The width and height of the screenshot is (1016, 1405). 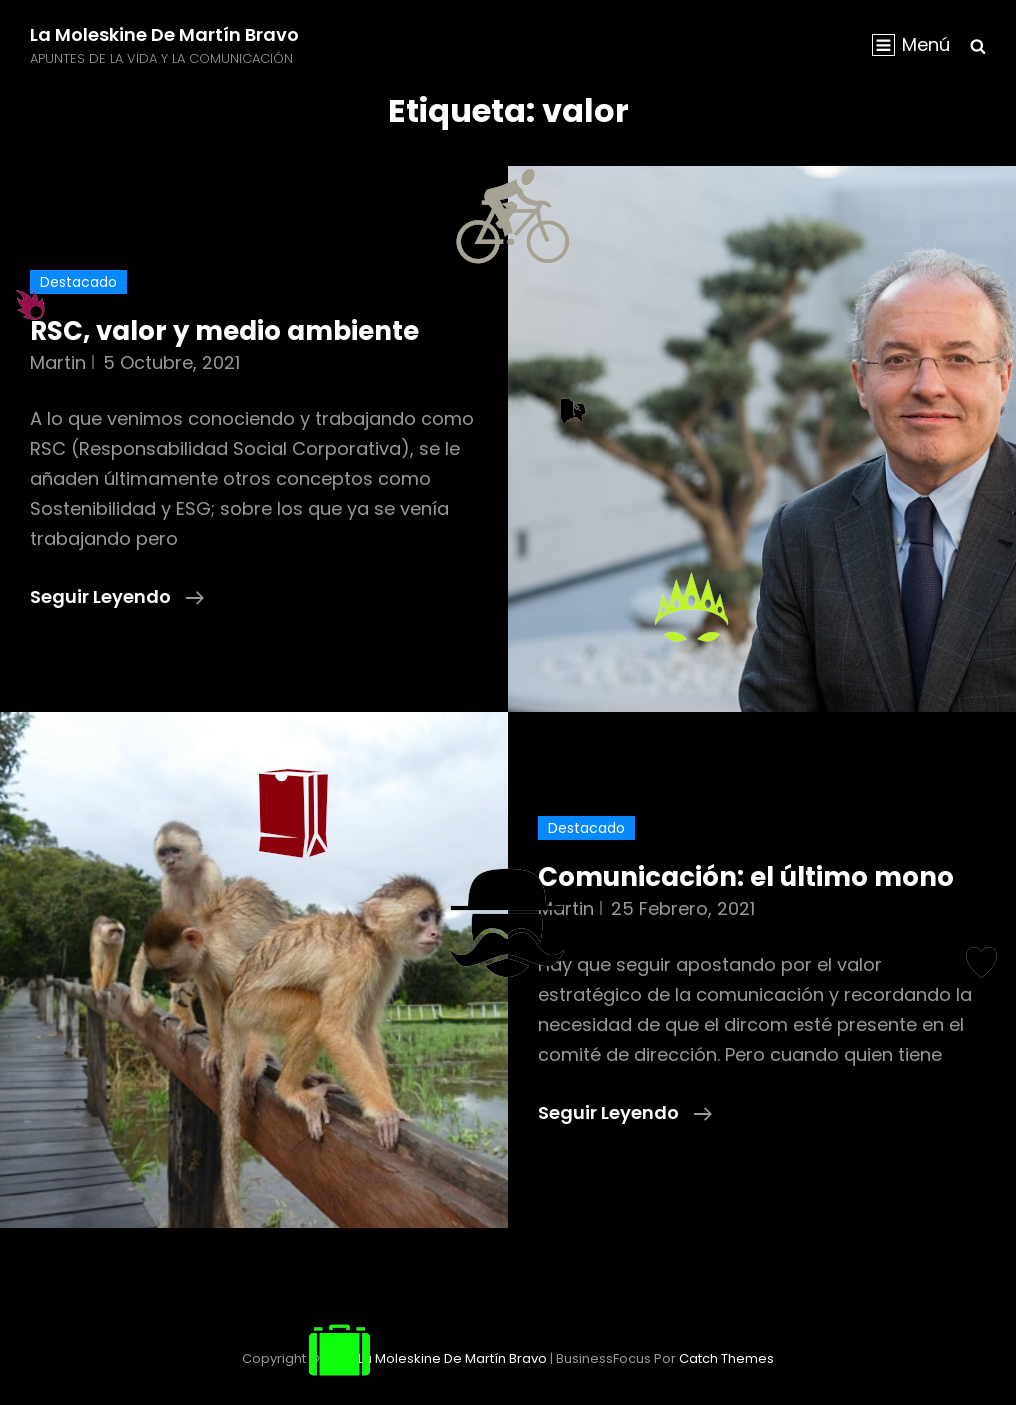 I want to click on view your shopping bag contents, so click(x=294, y=811).